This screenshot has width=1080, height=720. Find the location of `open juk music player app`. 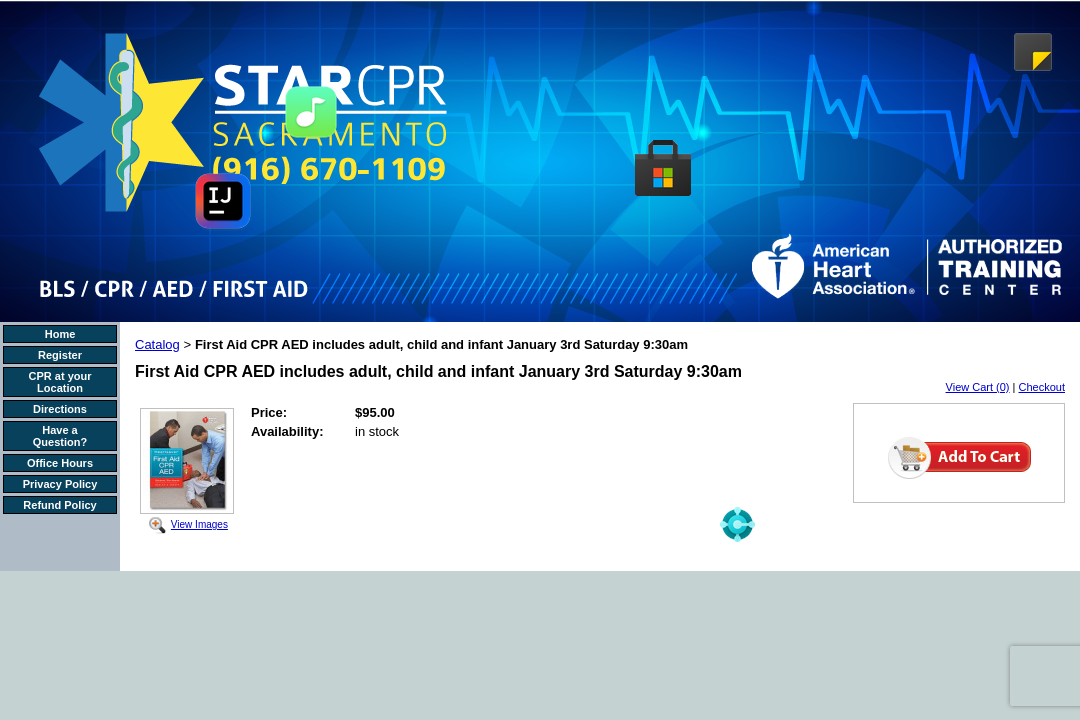

open juk music player app is located at coordinates (311, 112).